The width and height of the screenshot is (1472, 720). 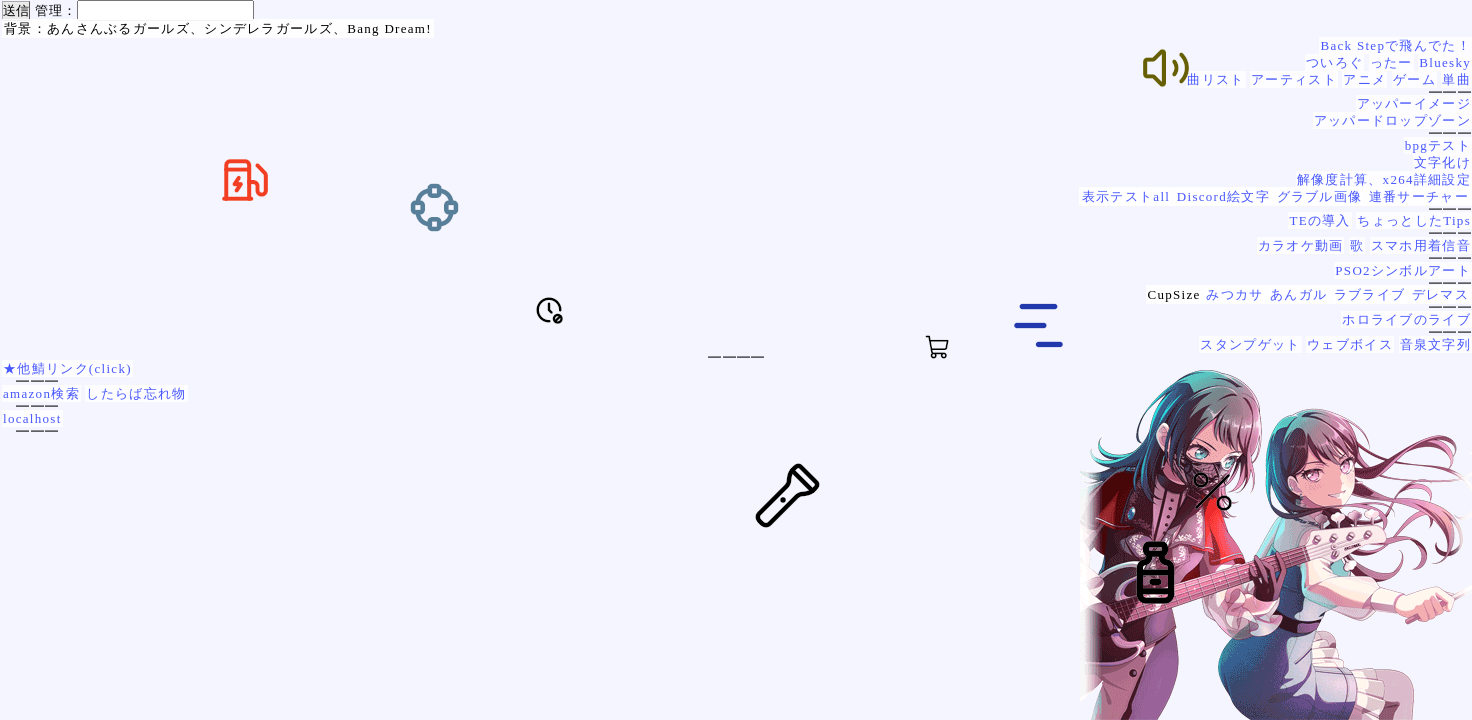 I want to click on find nearby electric vehicle charging stations, so click(x=245, y=180).